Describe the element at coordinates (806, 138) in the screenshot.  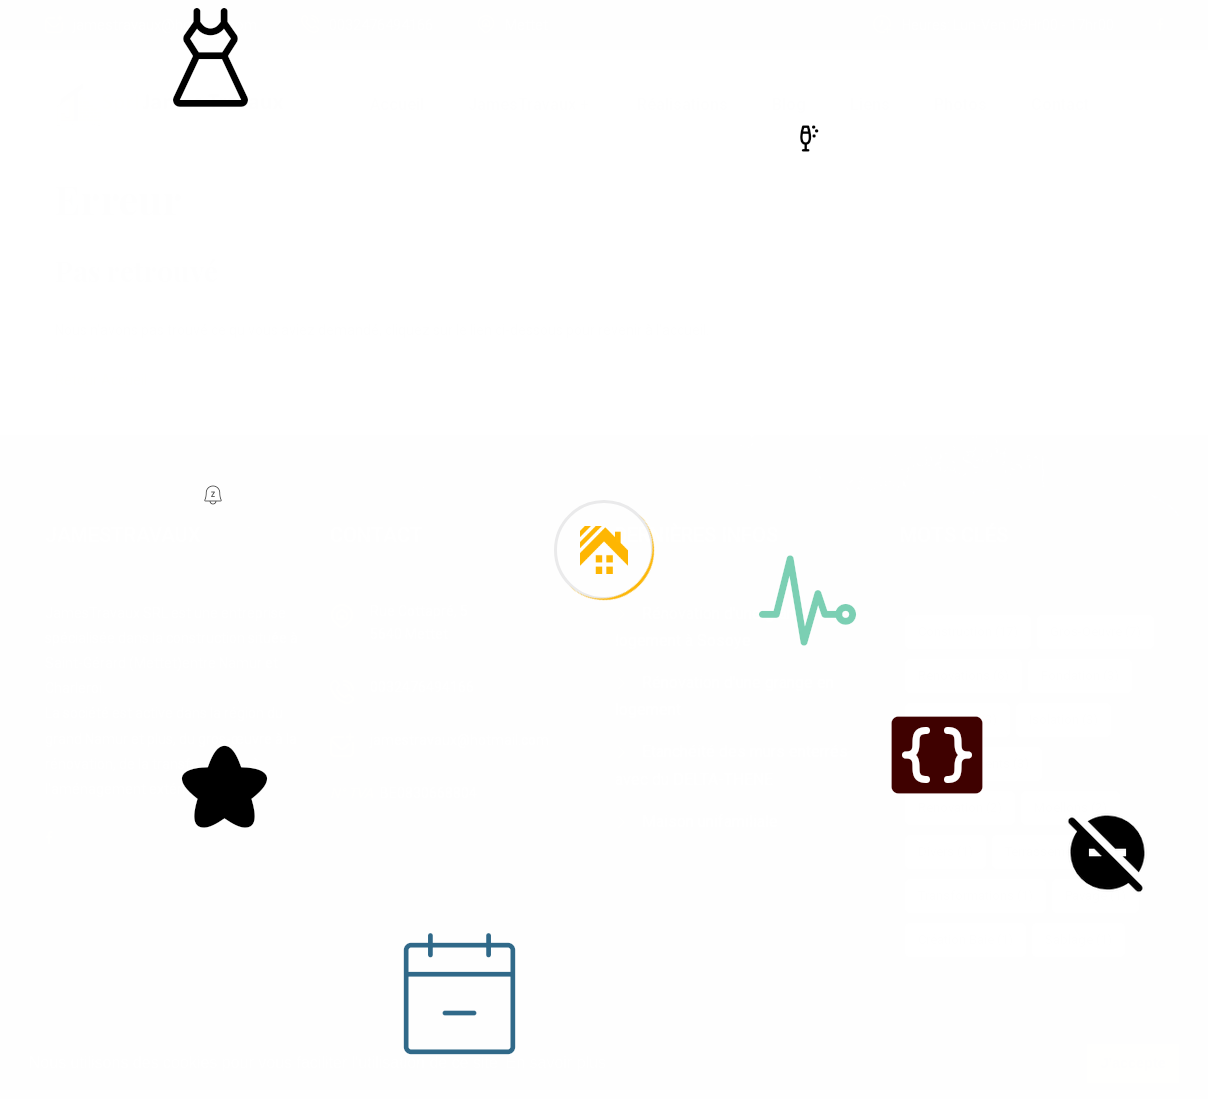
I see `celebrate an achievement or milestone` at that location.